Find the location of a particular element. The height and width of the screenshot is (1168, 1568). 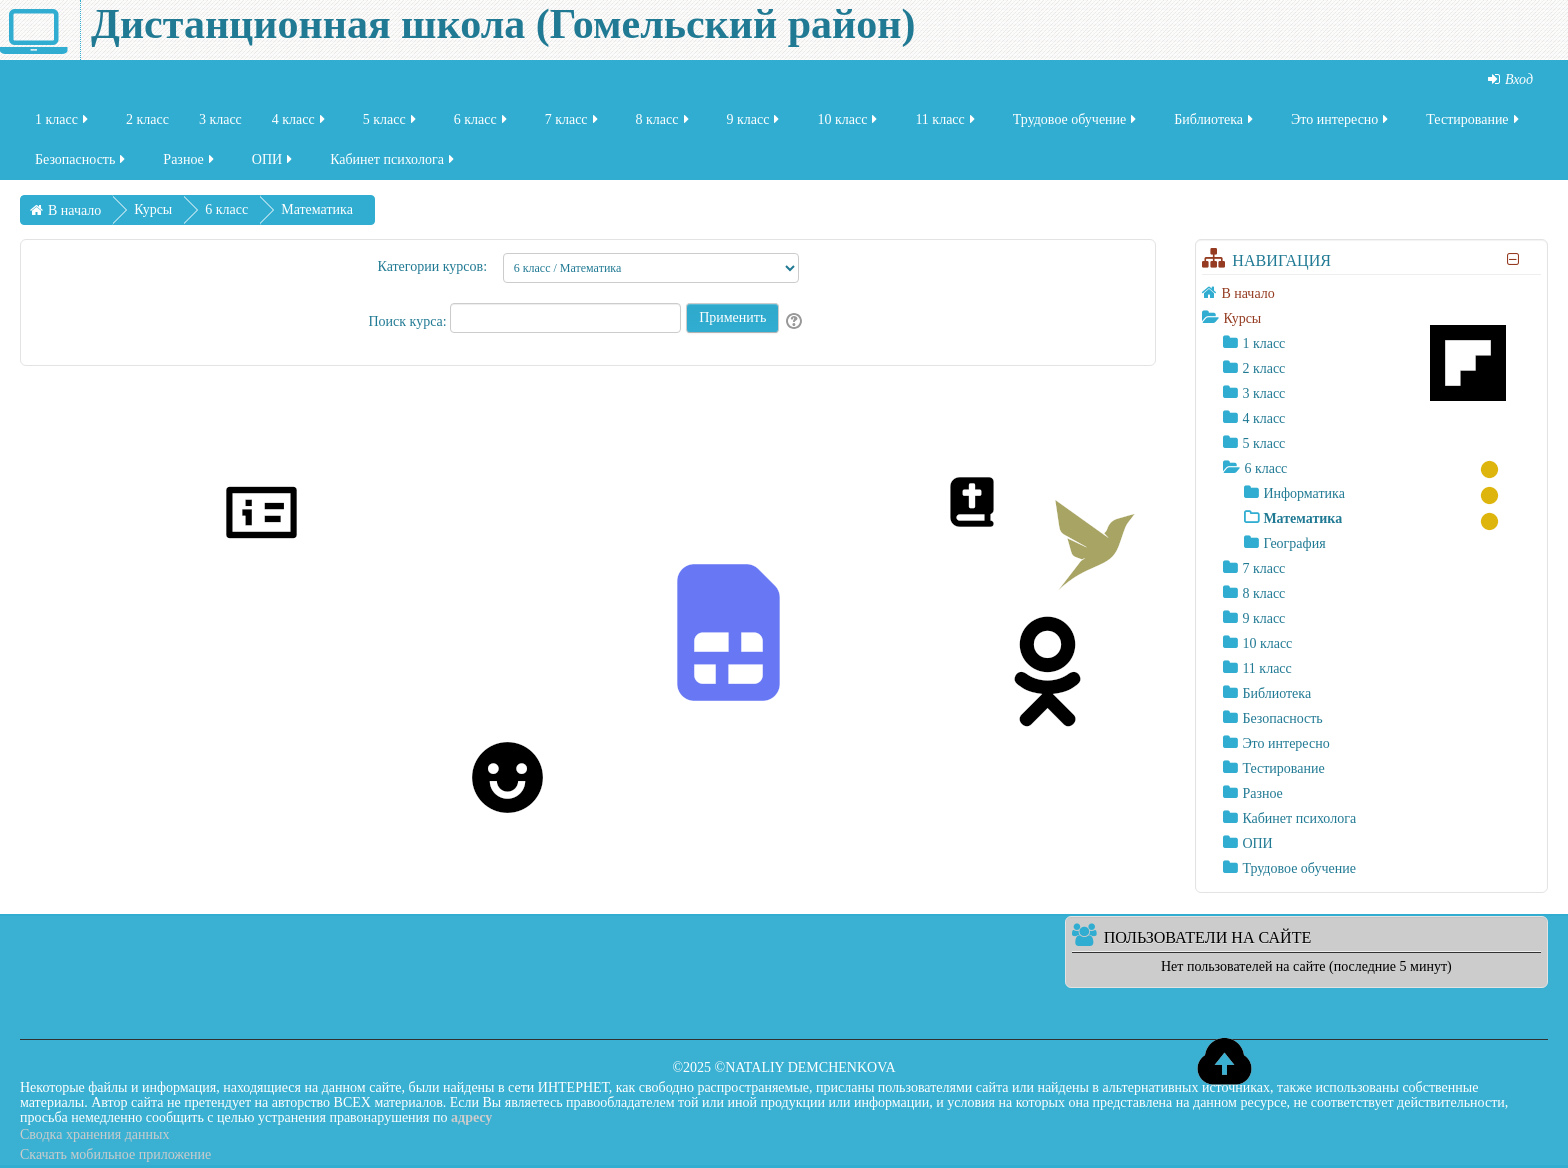

open more options menu is located at coordinates (1489, 495).